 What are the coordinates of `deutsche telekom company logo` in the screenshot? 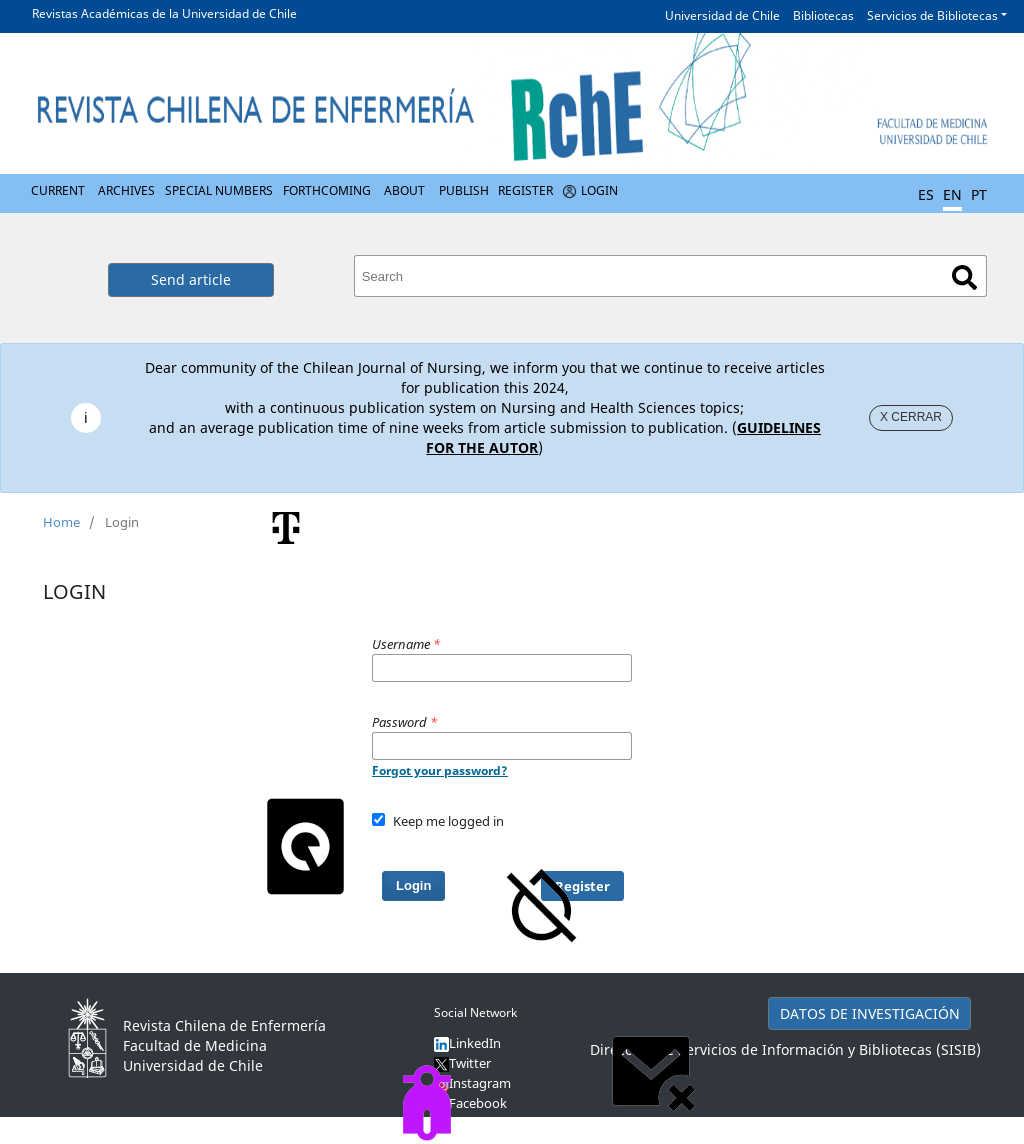 It's located at (286, 528).